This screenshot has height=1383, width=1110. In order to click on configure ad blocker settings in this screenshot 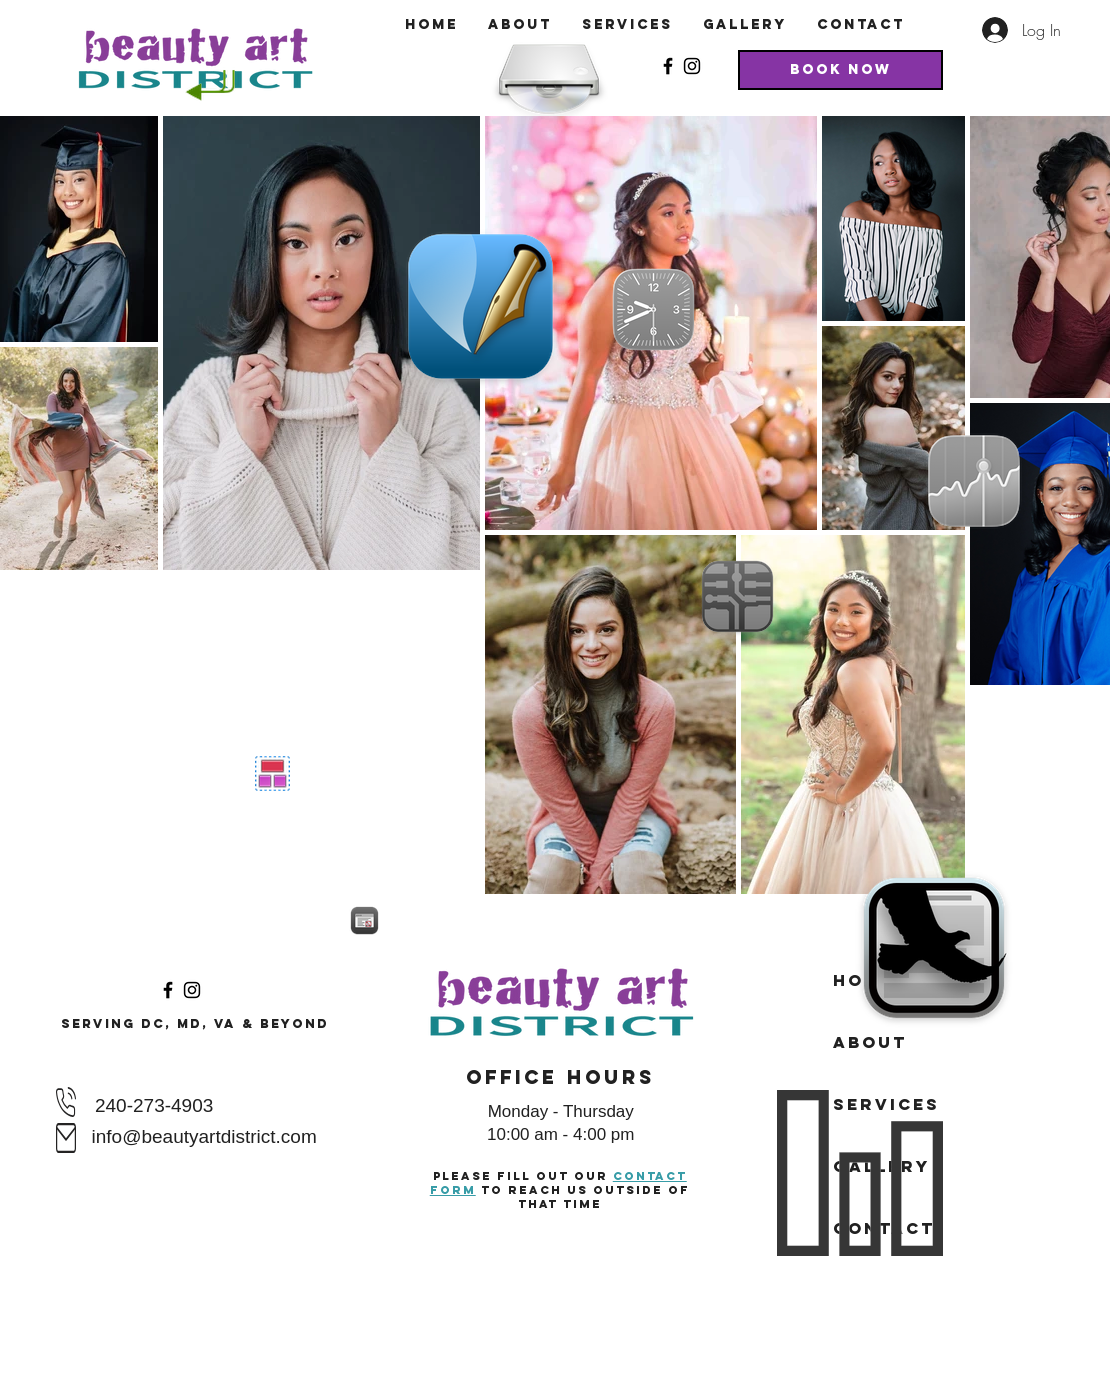, I will do `click(364, 920)`.